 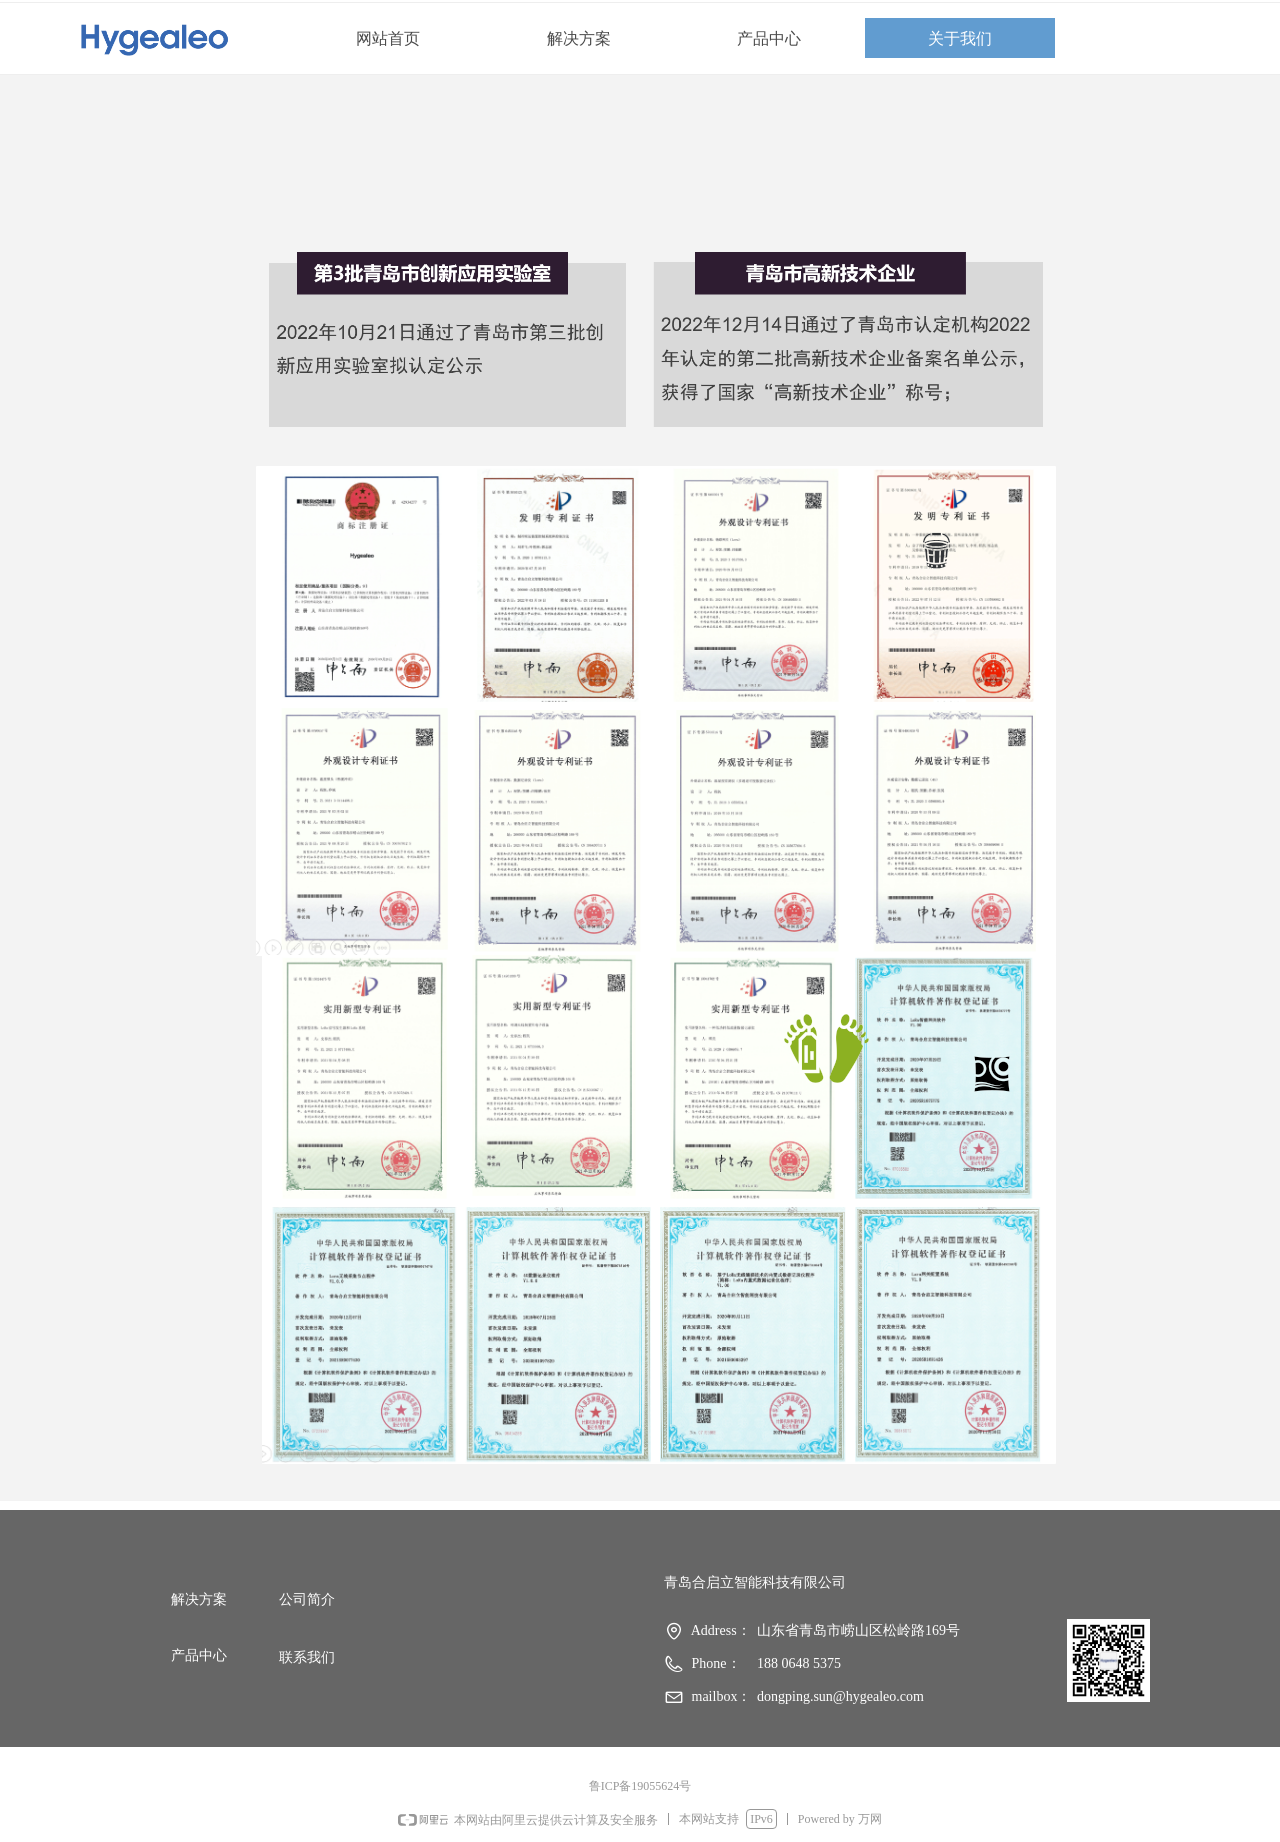 I want to click on empty inventory slot for container items, so click(x=936, y=549).